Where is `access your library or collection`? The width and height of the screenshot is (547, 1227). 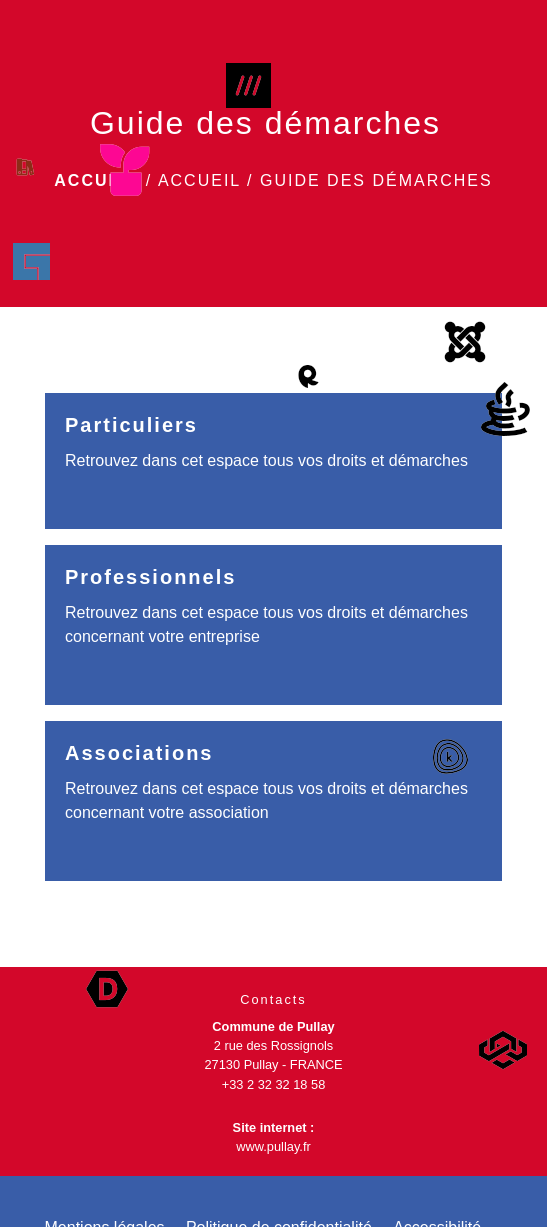 access your library or collection is located at coordinates (25, 167).